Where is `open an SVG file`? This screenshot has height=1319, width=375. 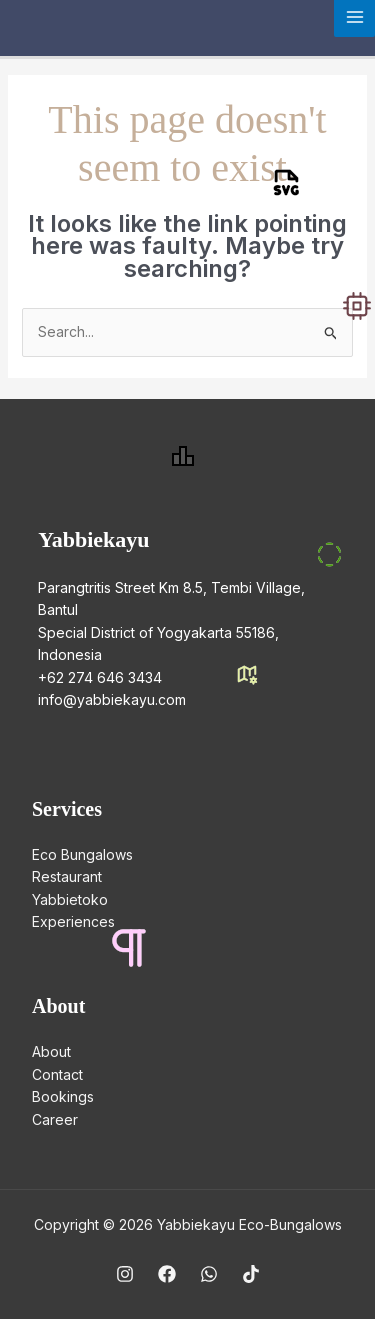 open an SVG file is located at coordinates (286, 183).